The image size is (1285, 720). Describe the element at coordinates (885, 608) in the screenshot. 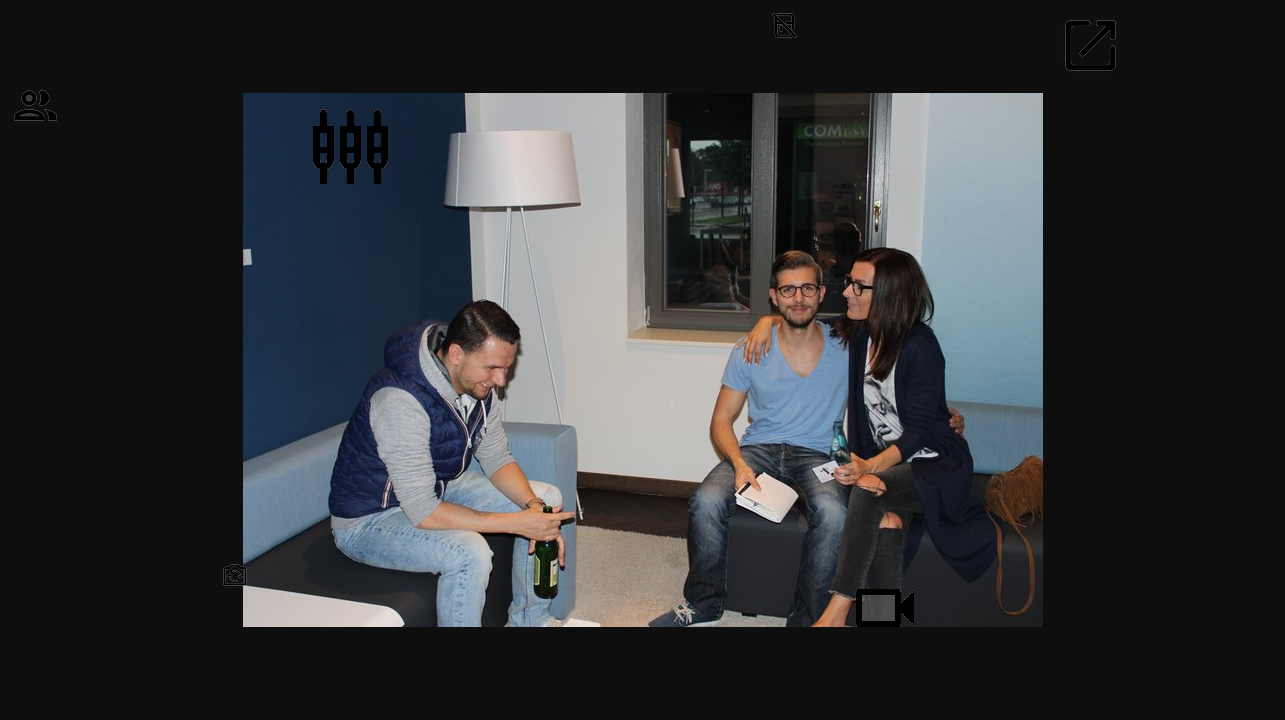

I see `start a video call` at that location.